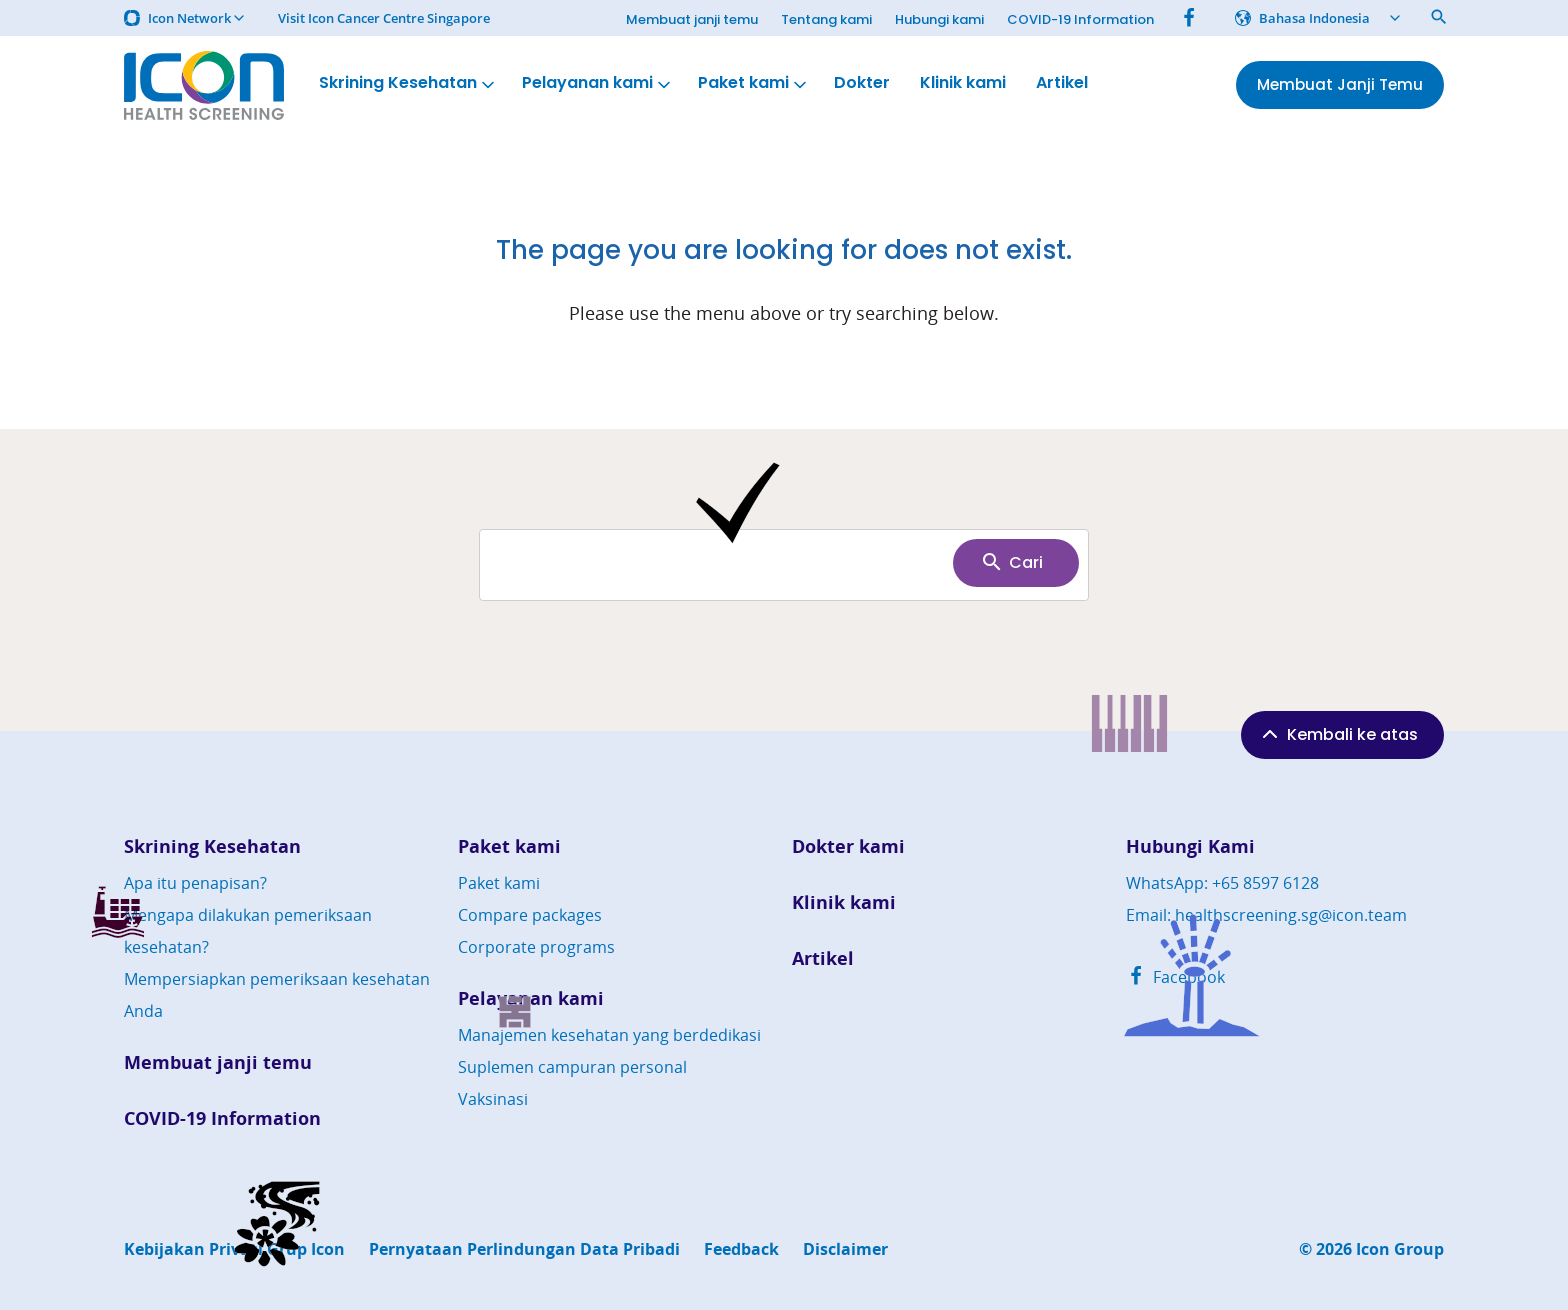 This screenshot has height=1310, width=1568. What do you see at coordinates (1129, 723) in the screenshot?
I see `open piano or keyboard instrument` at bounding box center [1129, 723].